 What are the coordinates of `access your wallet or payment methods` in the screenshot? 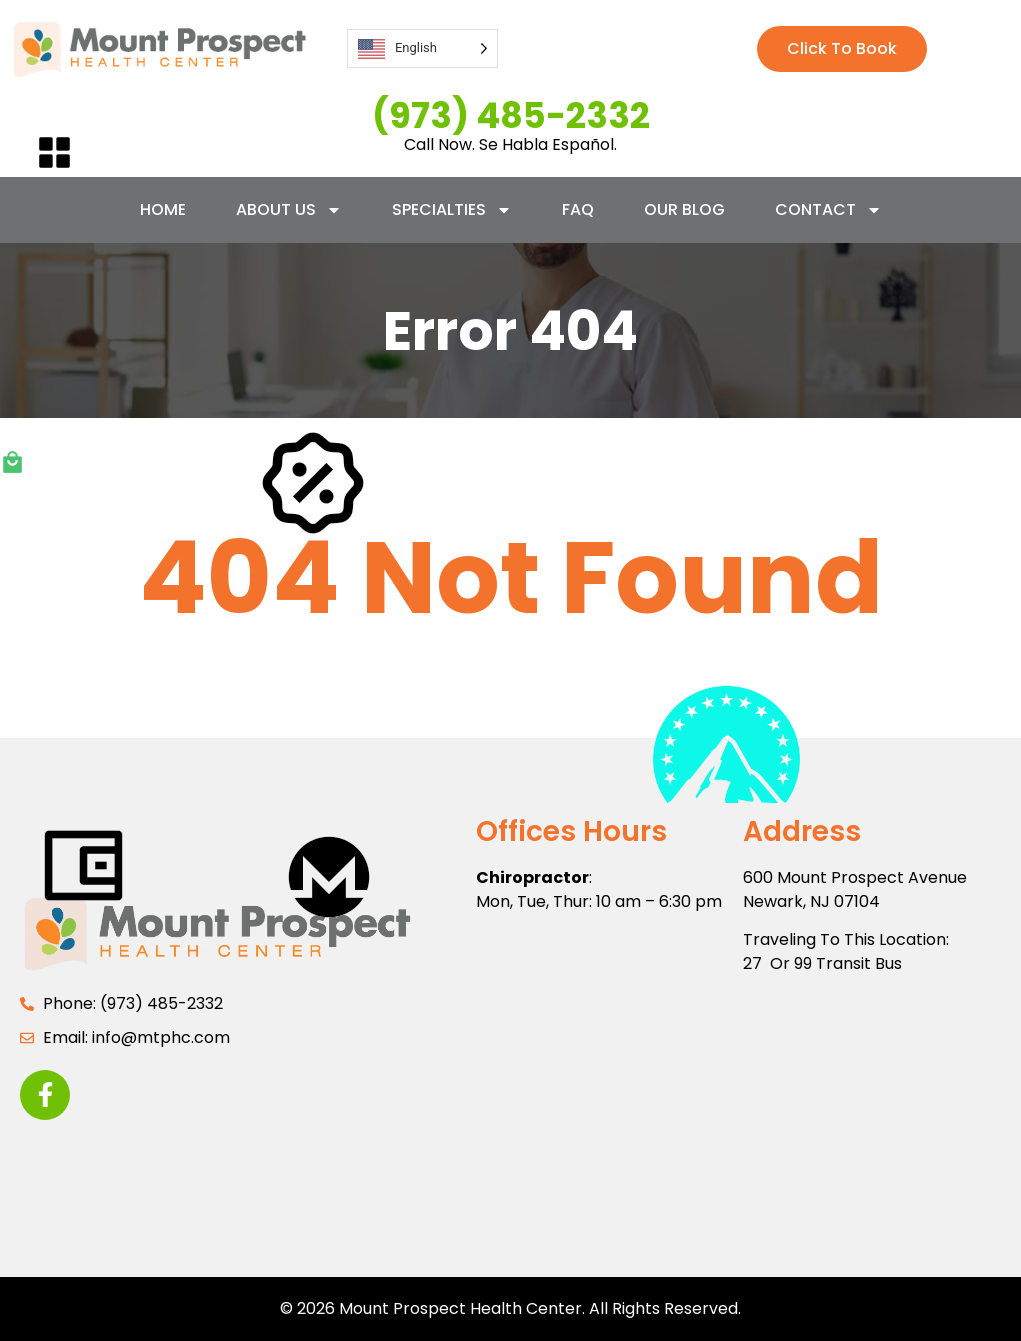 It's located at (83, 865).